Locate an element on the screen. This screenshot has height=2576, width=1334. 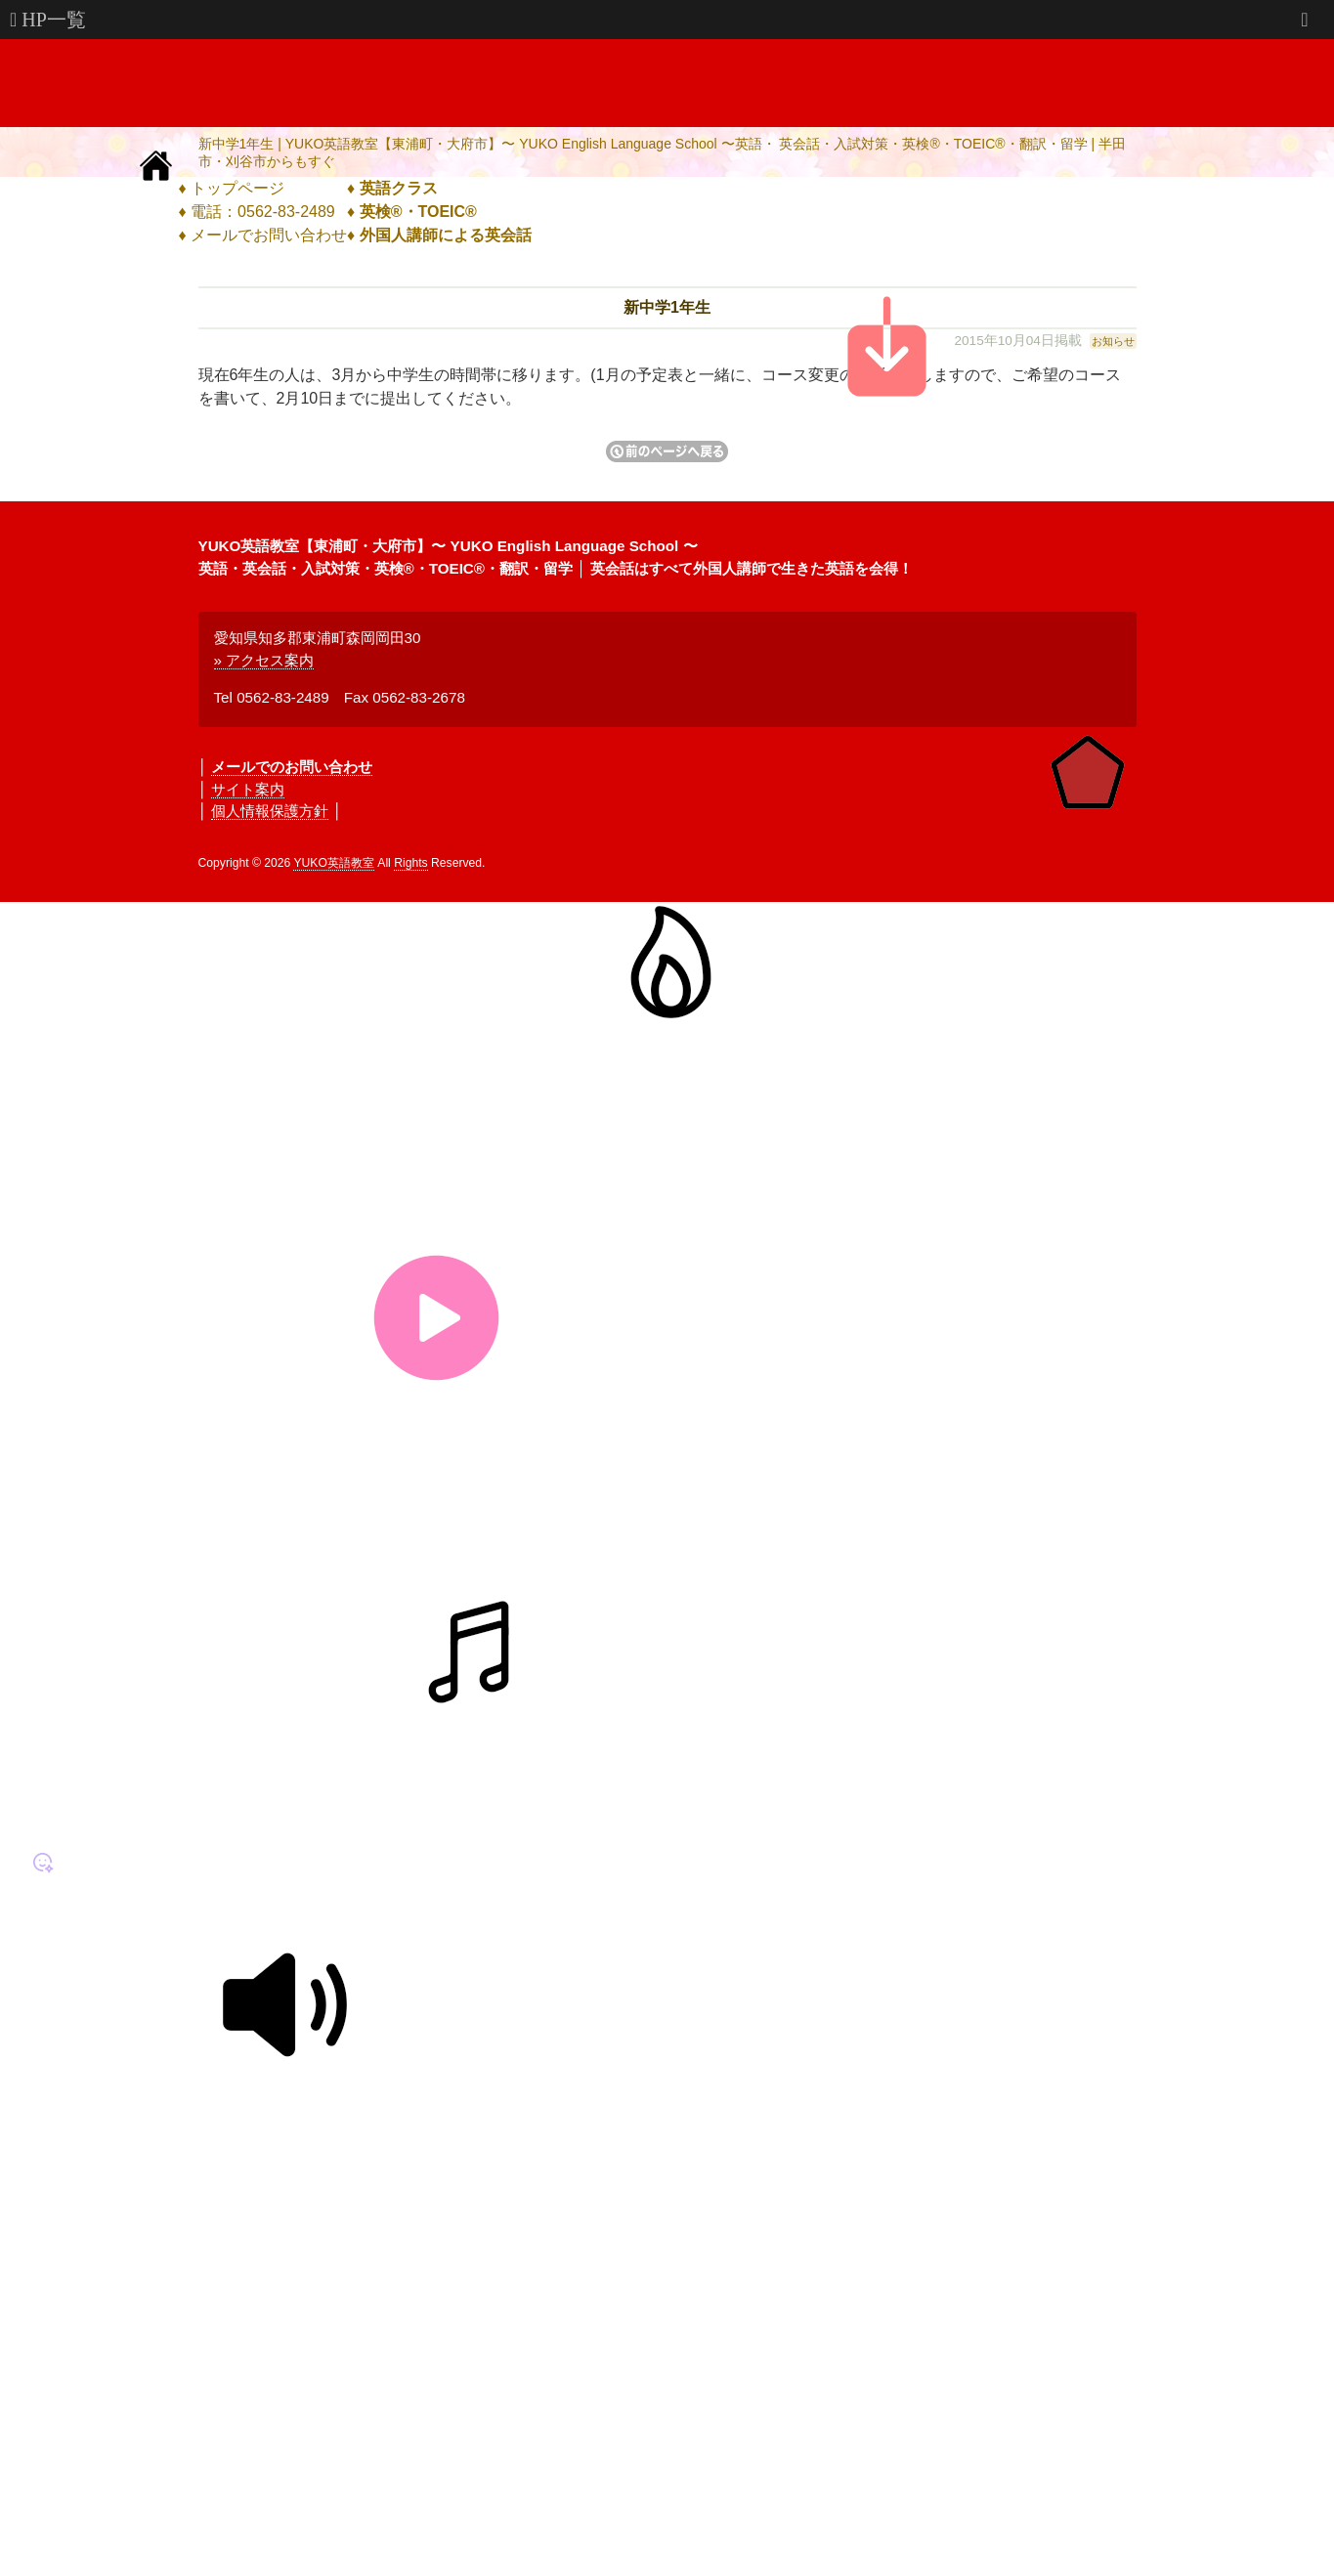
navigate to the home screen is located at coordinates (155, 165).